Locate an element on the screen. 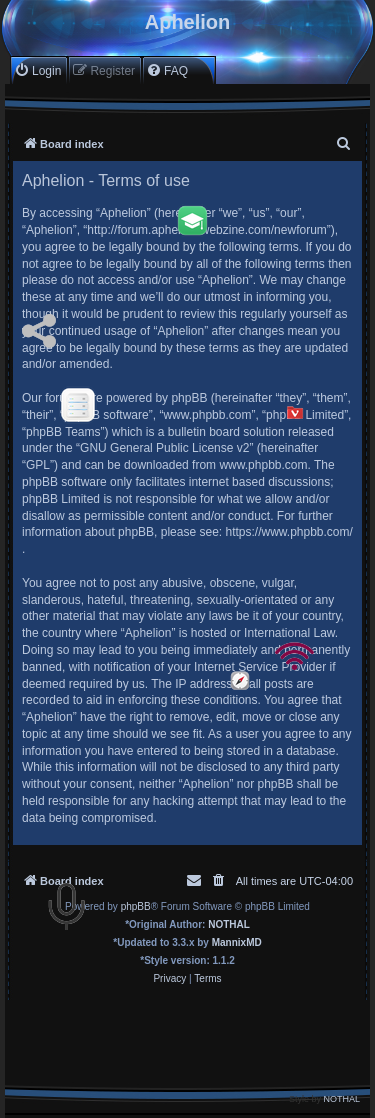  indicates wireless network connection status is located at coordinates (294, 655).